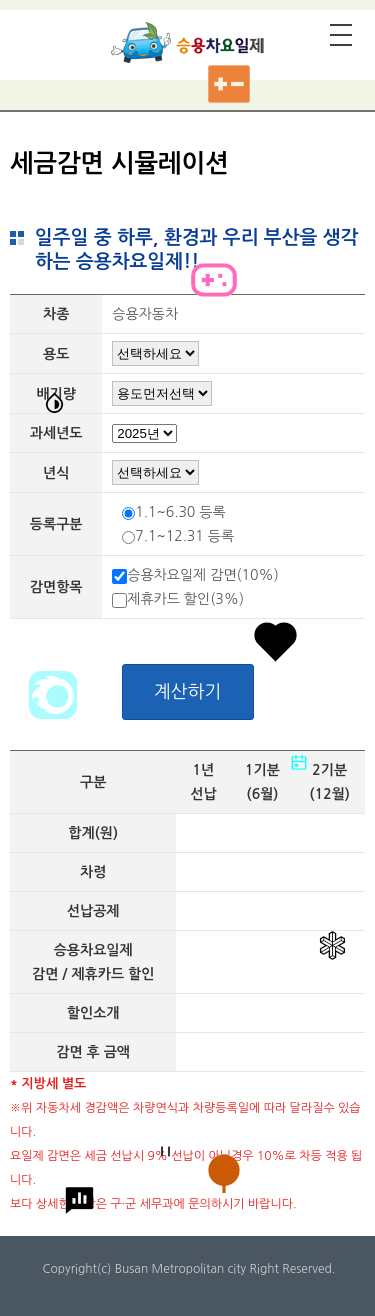 The image size is (375, 1316). I want to click on mark a location on the map, so click(224, 1172).